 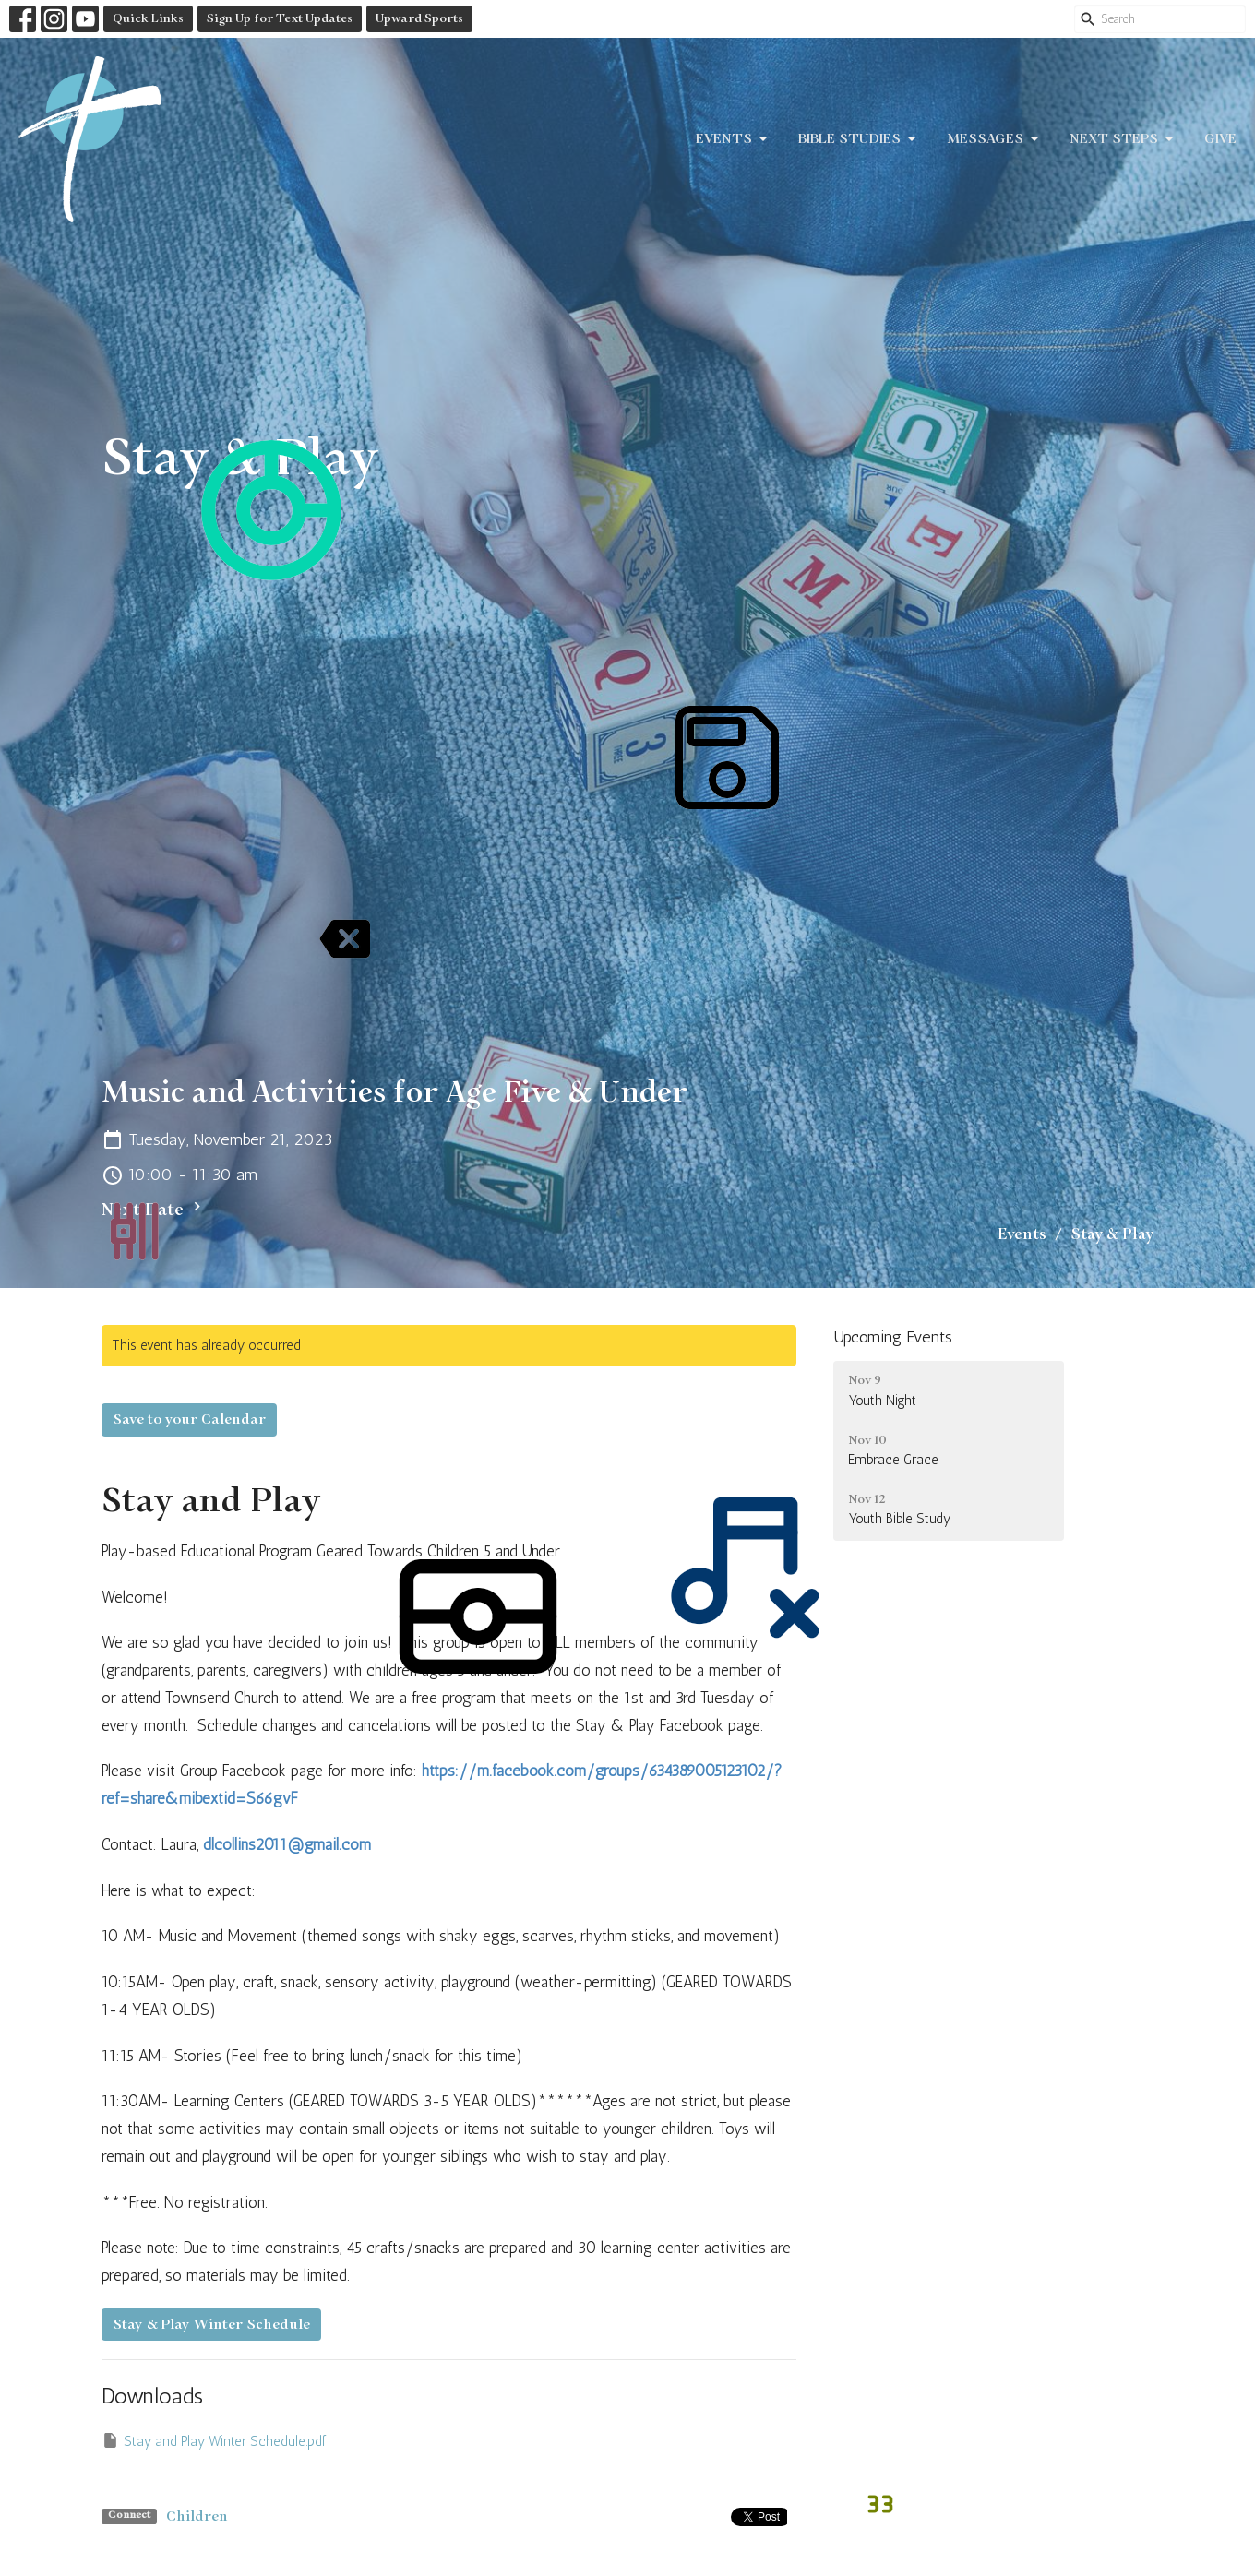 I want to click on access electronic passport or travel documents, so click(x=478, y=1616).